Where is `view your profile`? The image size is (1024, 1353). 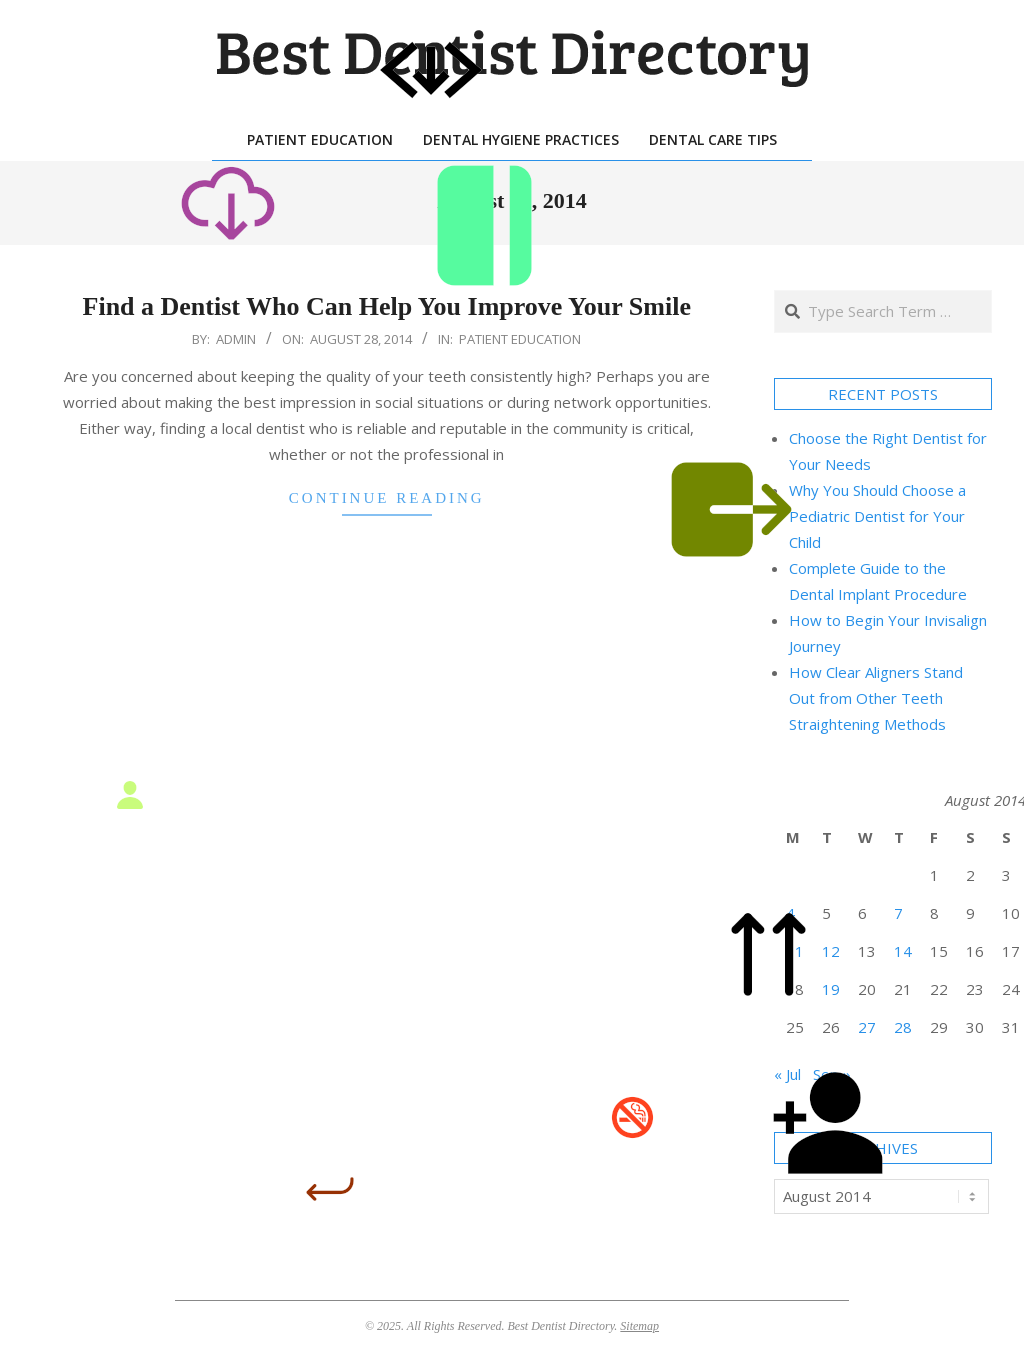 view your profile is located at coordinates (130, 795).